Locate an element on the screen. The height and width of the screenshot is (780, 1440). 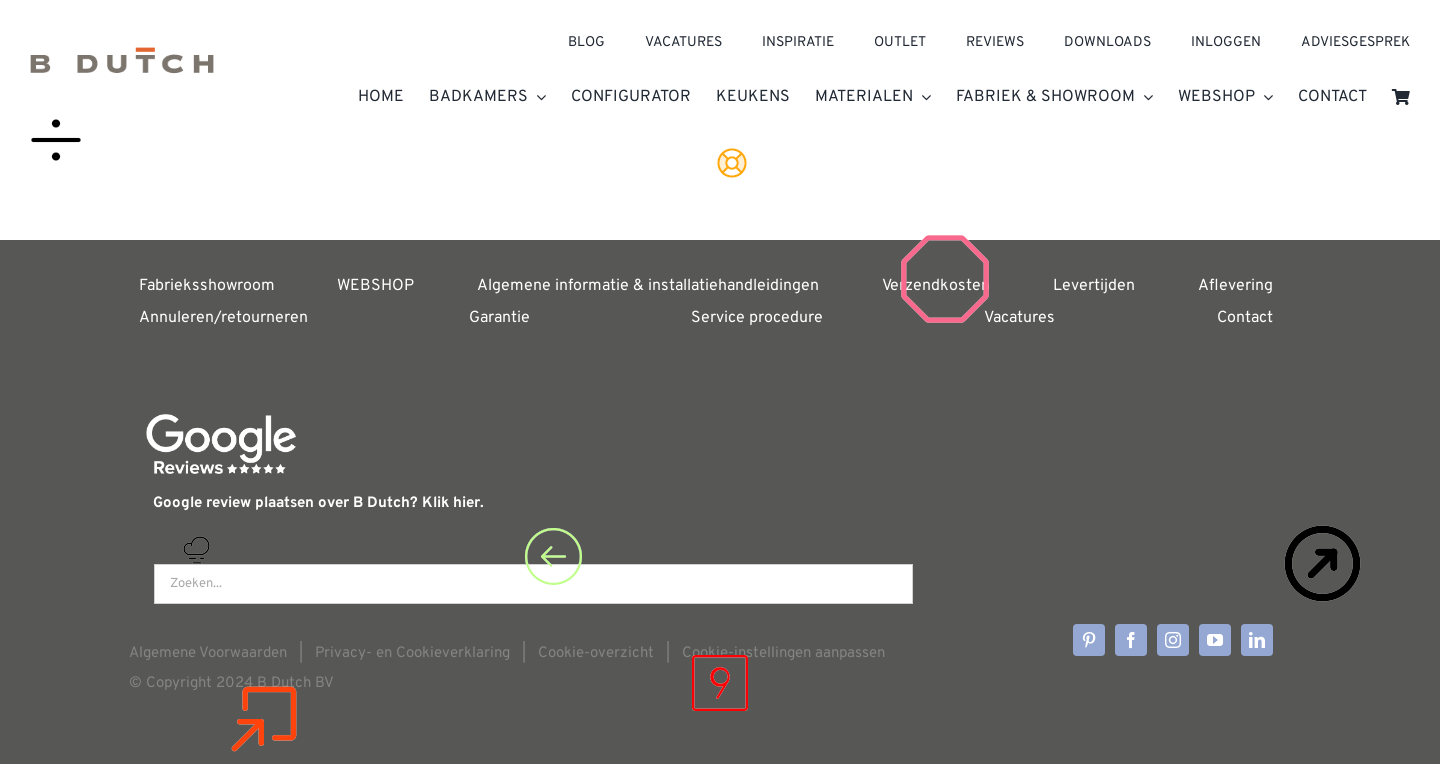
open content in a new window is located at coordinates (264, 719).